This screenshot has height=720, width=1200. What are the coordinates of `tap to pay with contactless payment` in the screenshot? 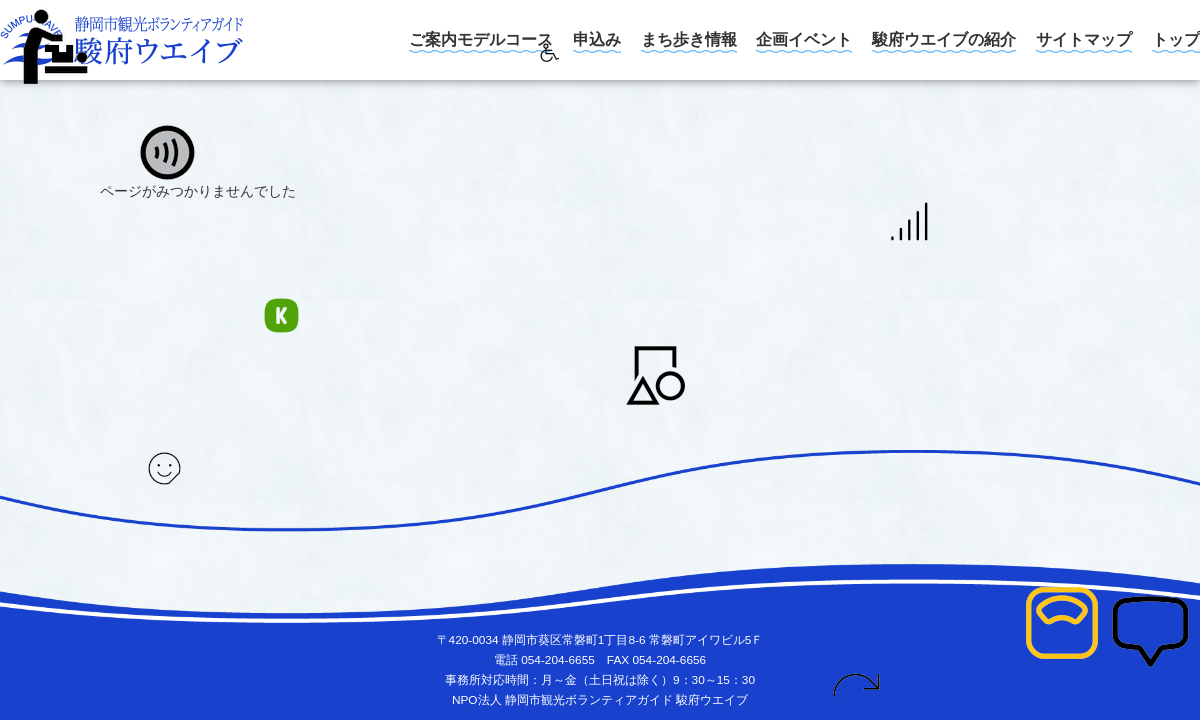 It's located at (167, 152).